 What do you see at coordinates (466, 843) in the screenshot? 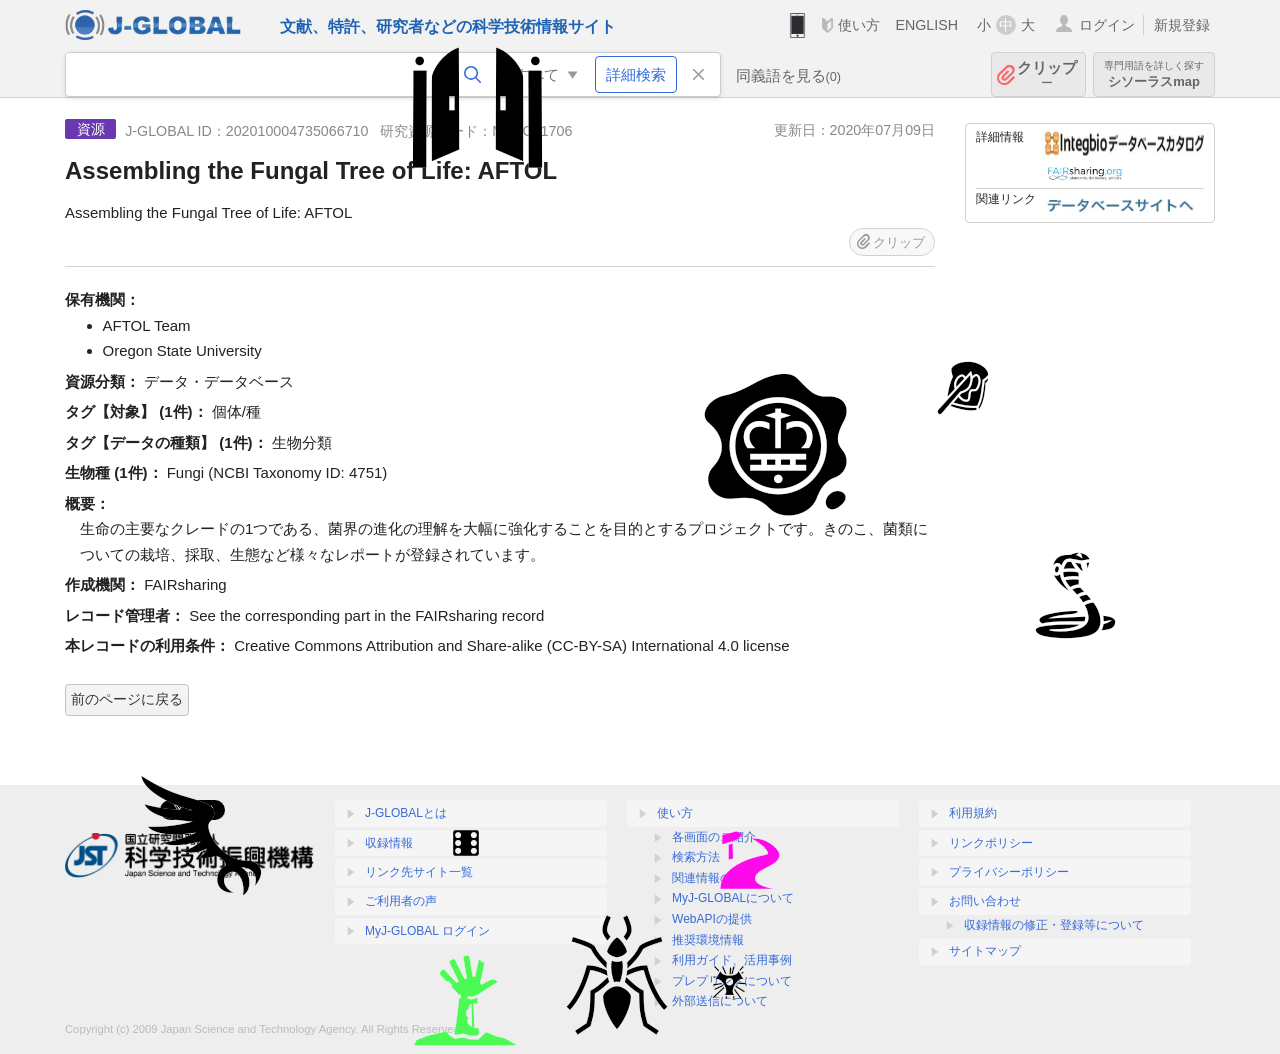
I see `roll the dice in a game` at bounding box center [466, 843].